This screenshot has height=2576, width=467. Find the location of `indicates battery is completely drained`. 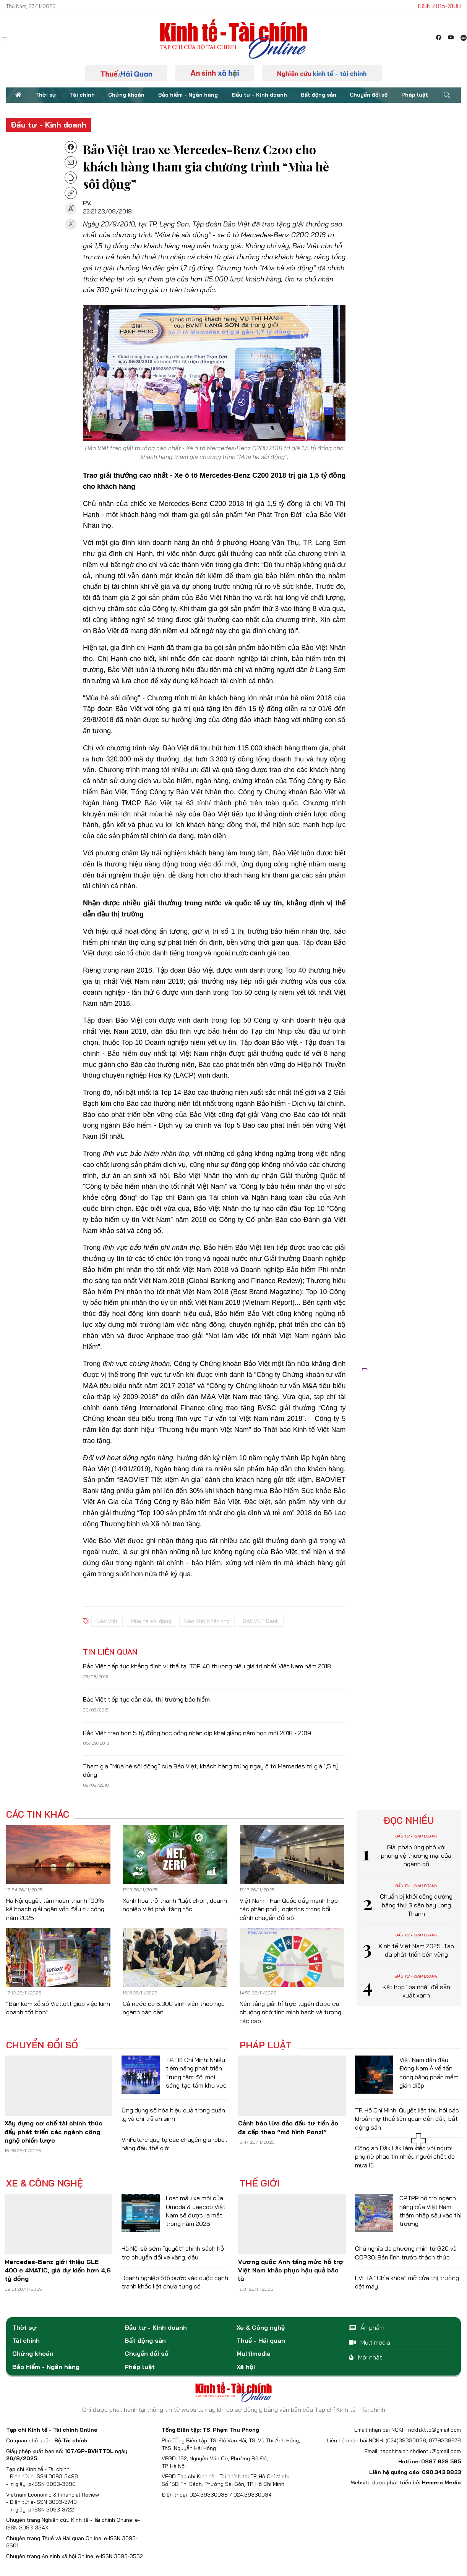

indicates battery is completely drained is located at coordinates (365, 1370).